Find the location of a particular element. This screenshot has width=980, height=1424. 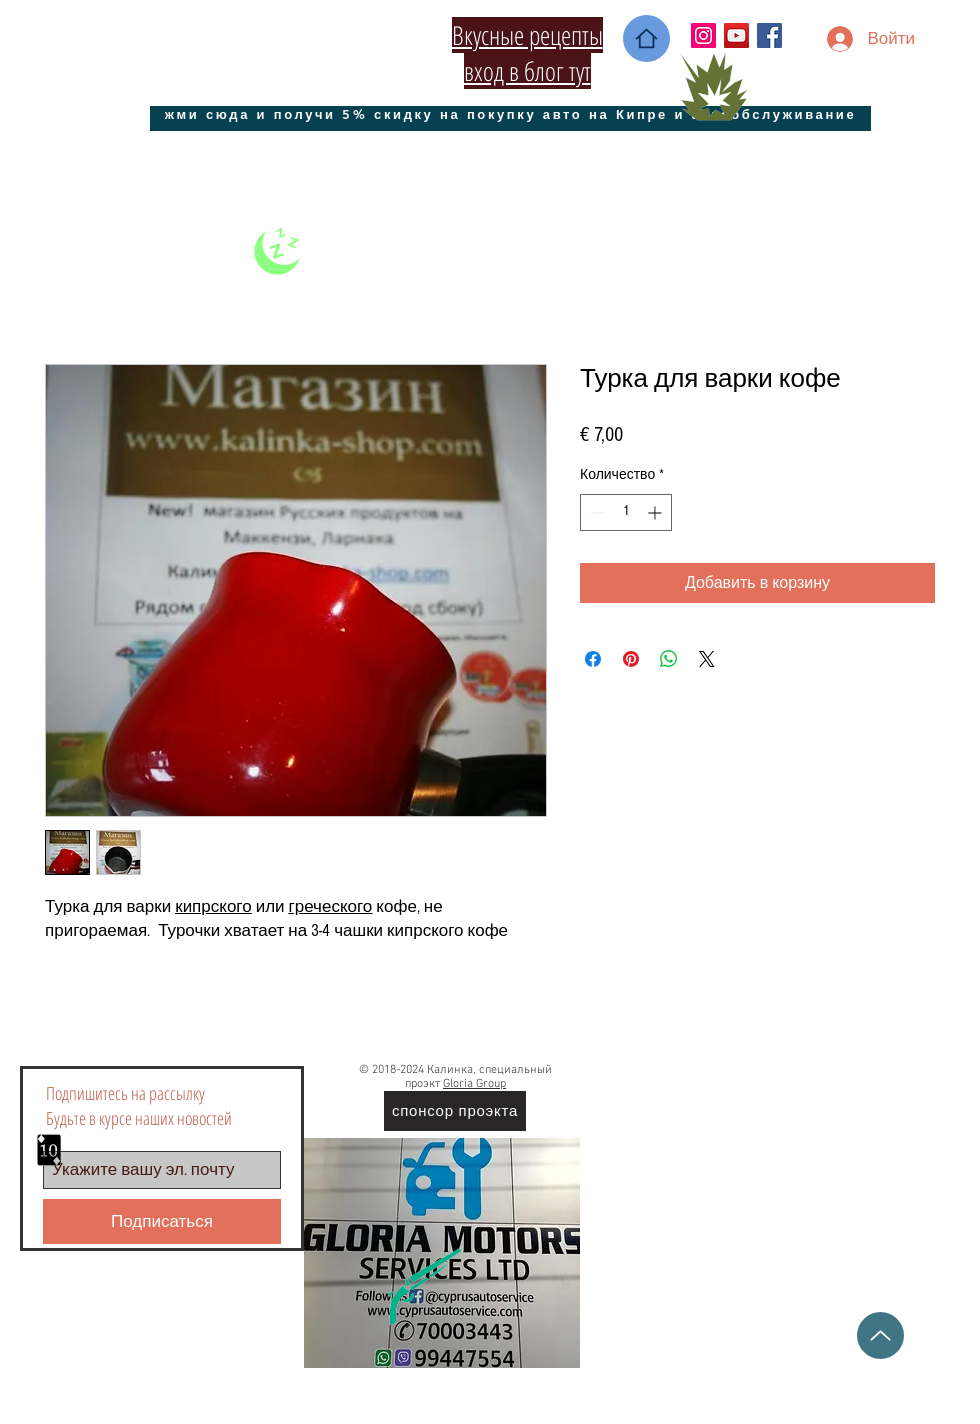

indicates screen damage or impact effect is located at coordinates (713, 86).